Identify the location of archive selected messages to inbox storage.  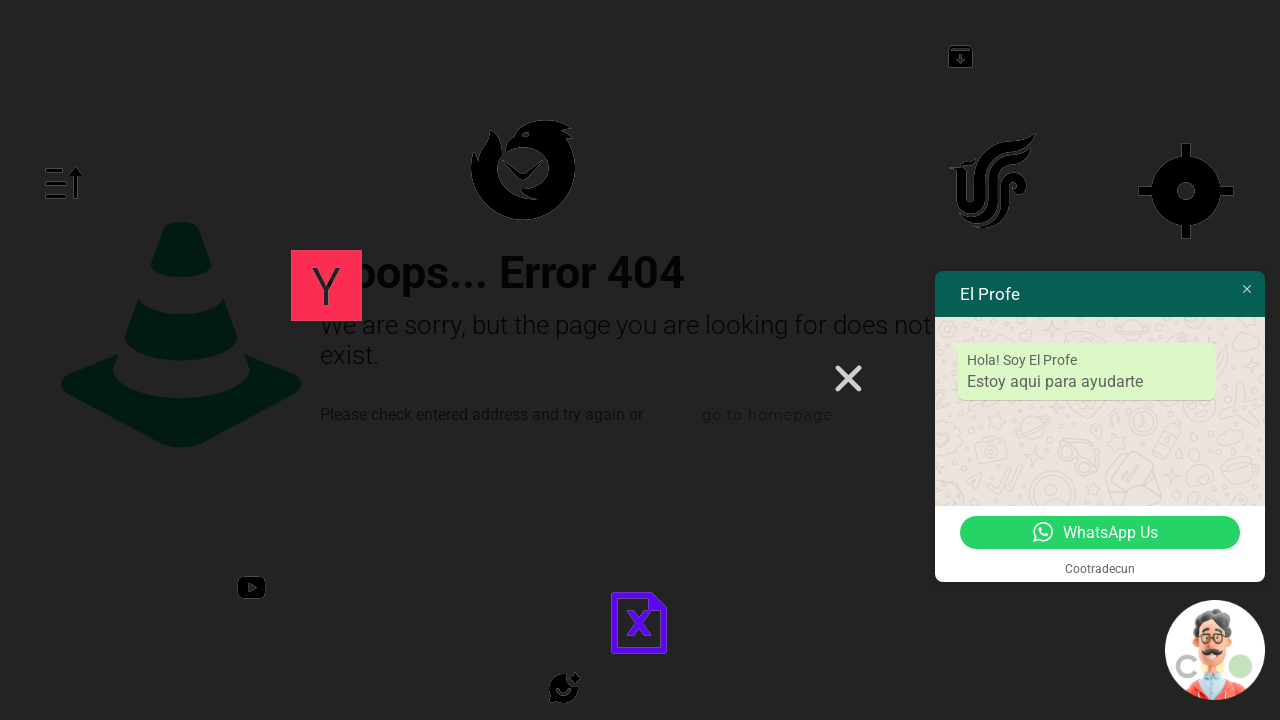
(960, 56).